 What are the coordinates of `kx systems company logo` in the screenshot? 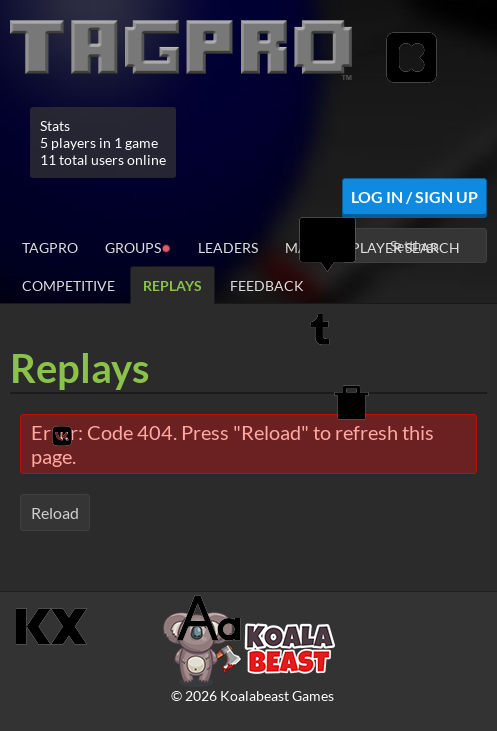 It's located at (51, 626).